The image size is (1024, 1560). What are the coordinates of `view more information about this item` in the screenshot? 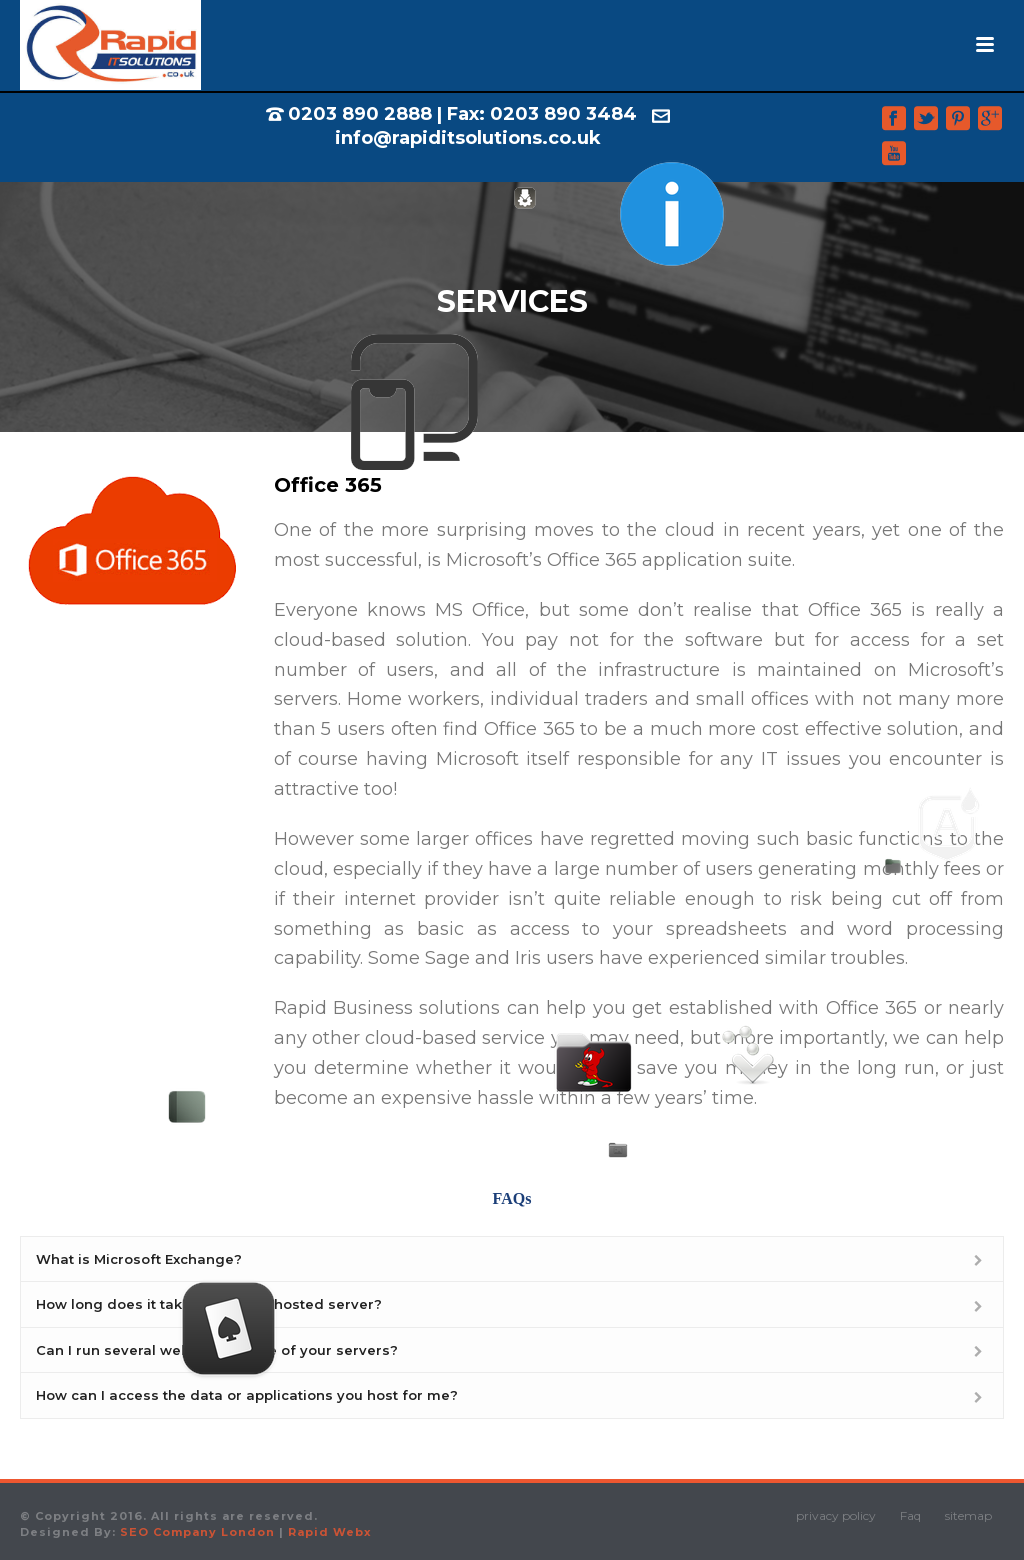 It's located at (672, 214).